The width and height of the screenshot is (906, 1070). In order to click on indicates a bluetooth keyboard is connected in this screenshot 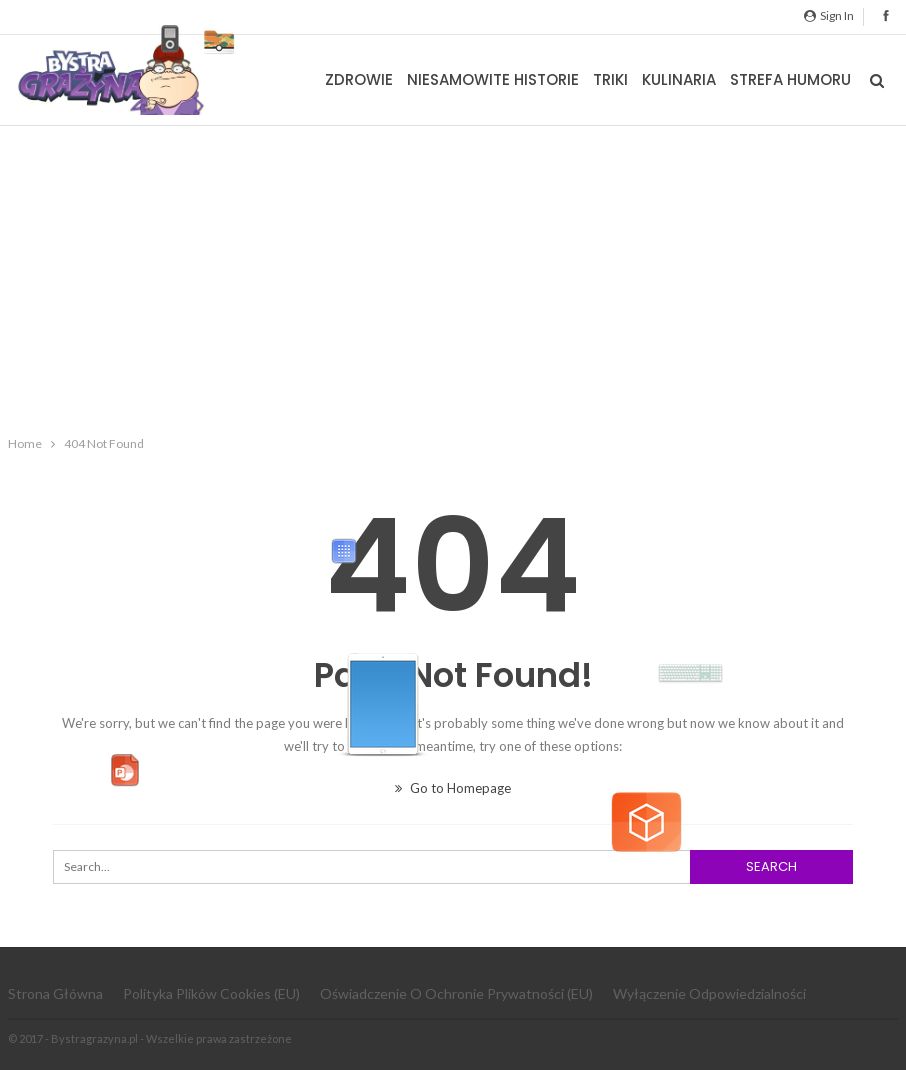, I will do `click(690, 672)`.